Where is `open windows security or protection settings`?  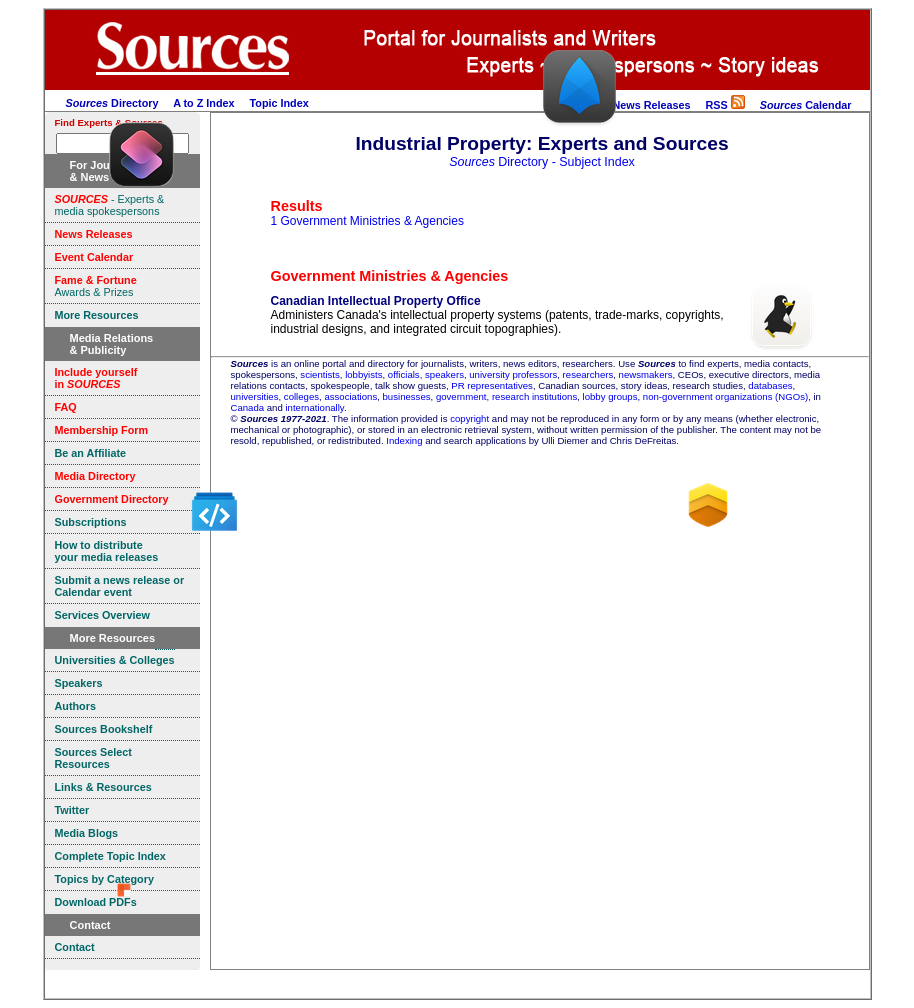
open windows security or protection settings is located at coordinates (708, 505).